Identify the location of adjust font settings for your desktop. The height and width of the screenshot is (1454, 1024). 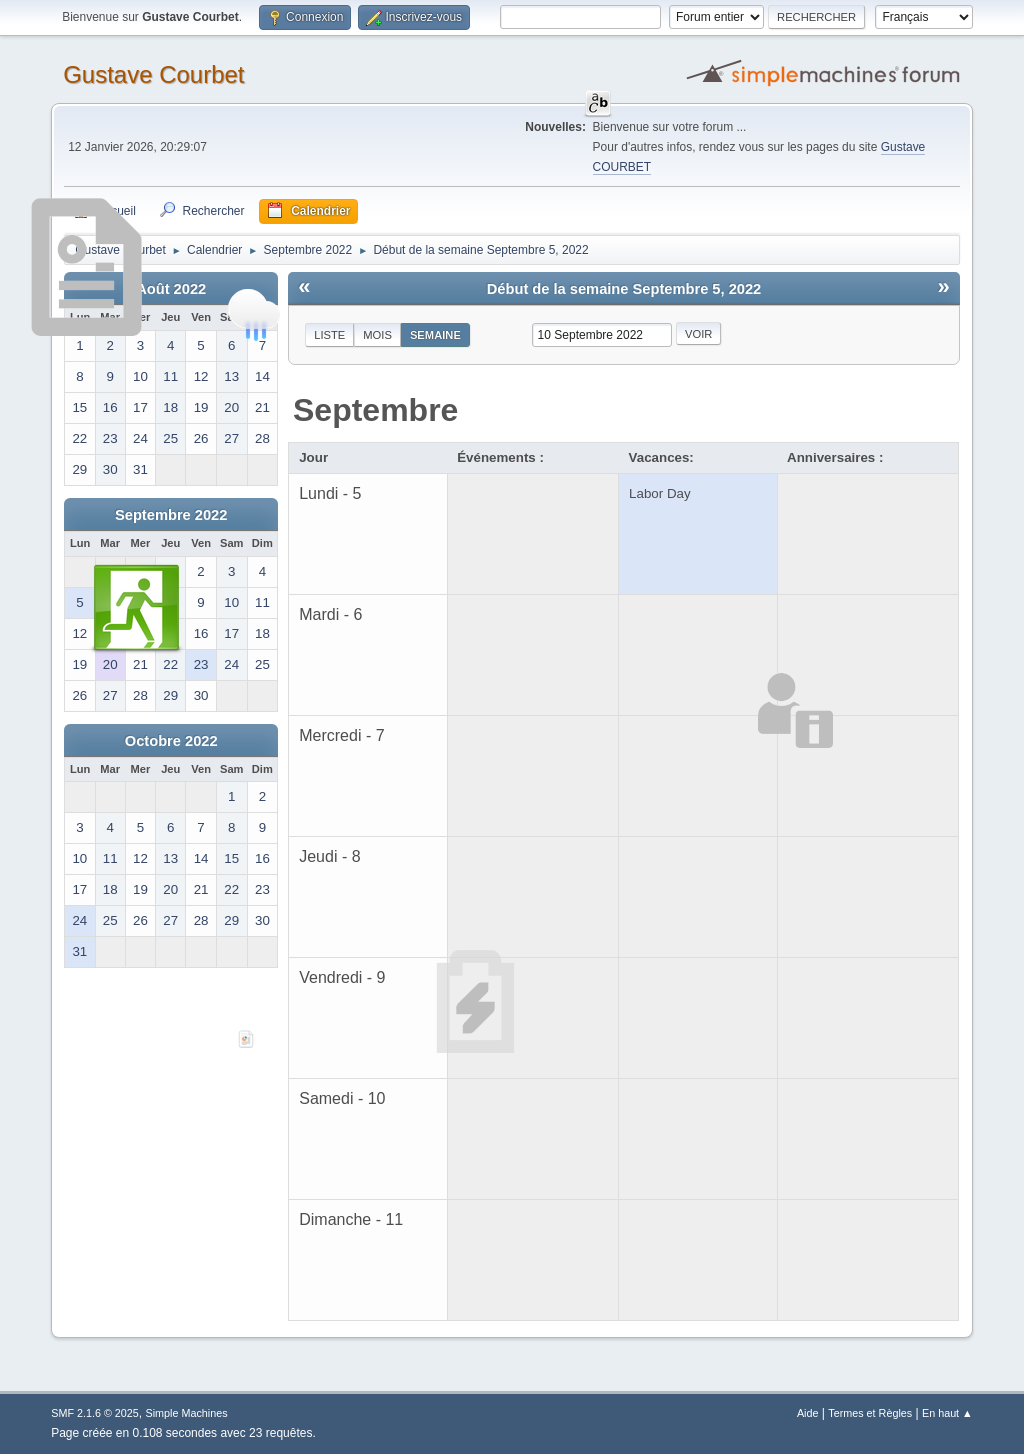
(598, 103).